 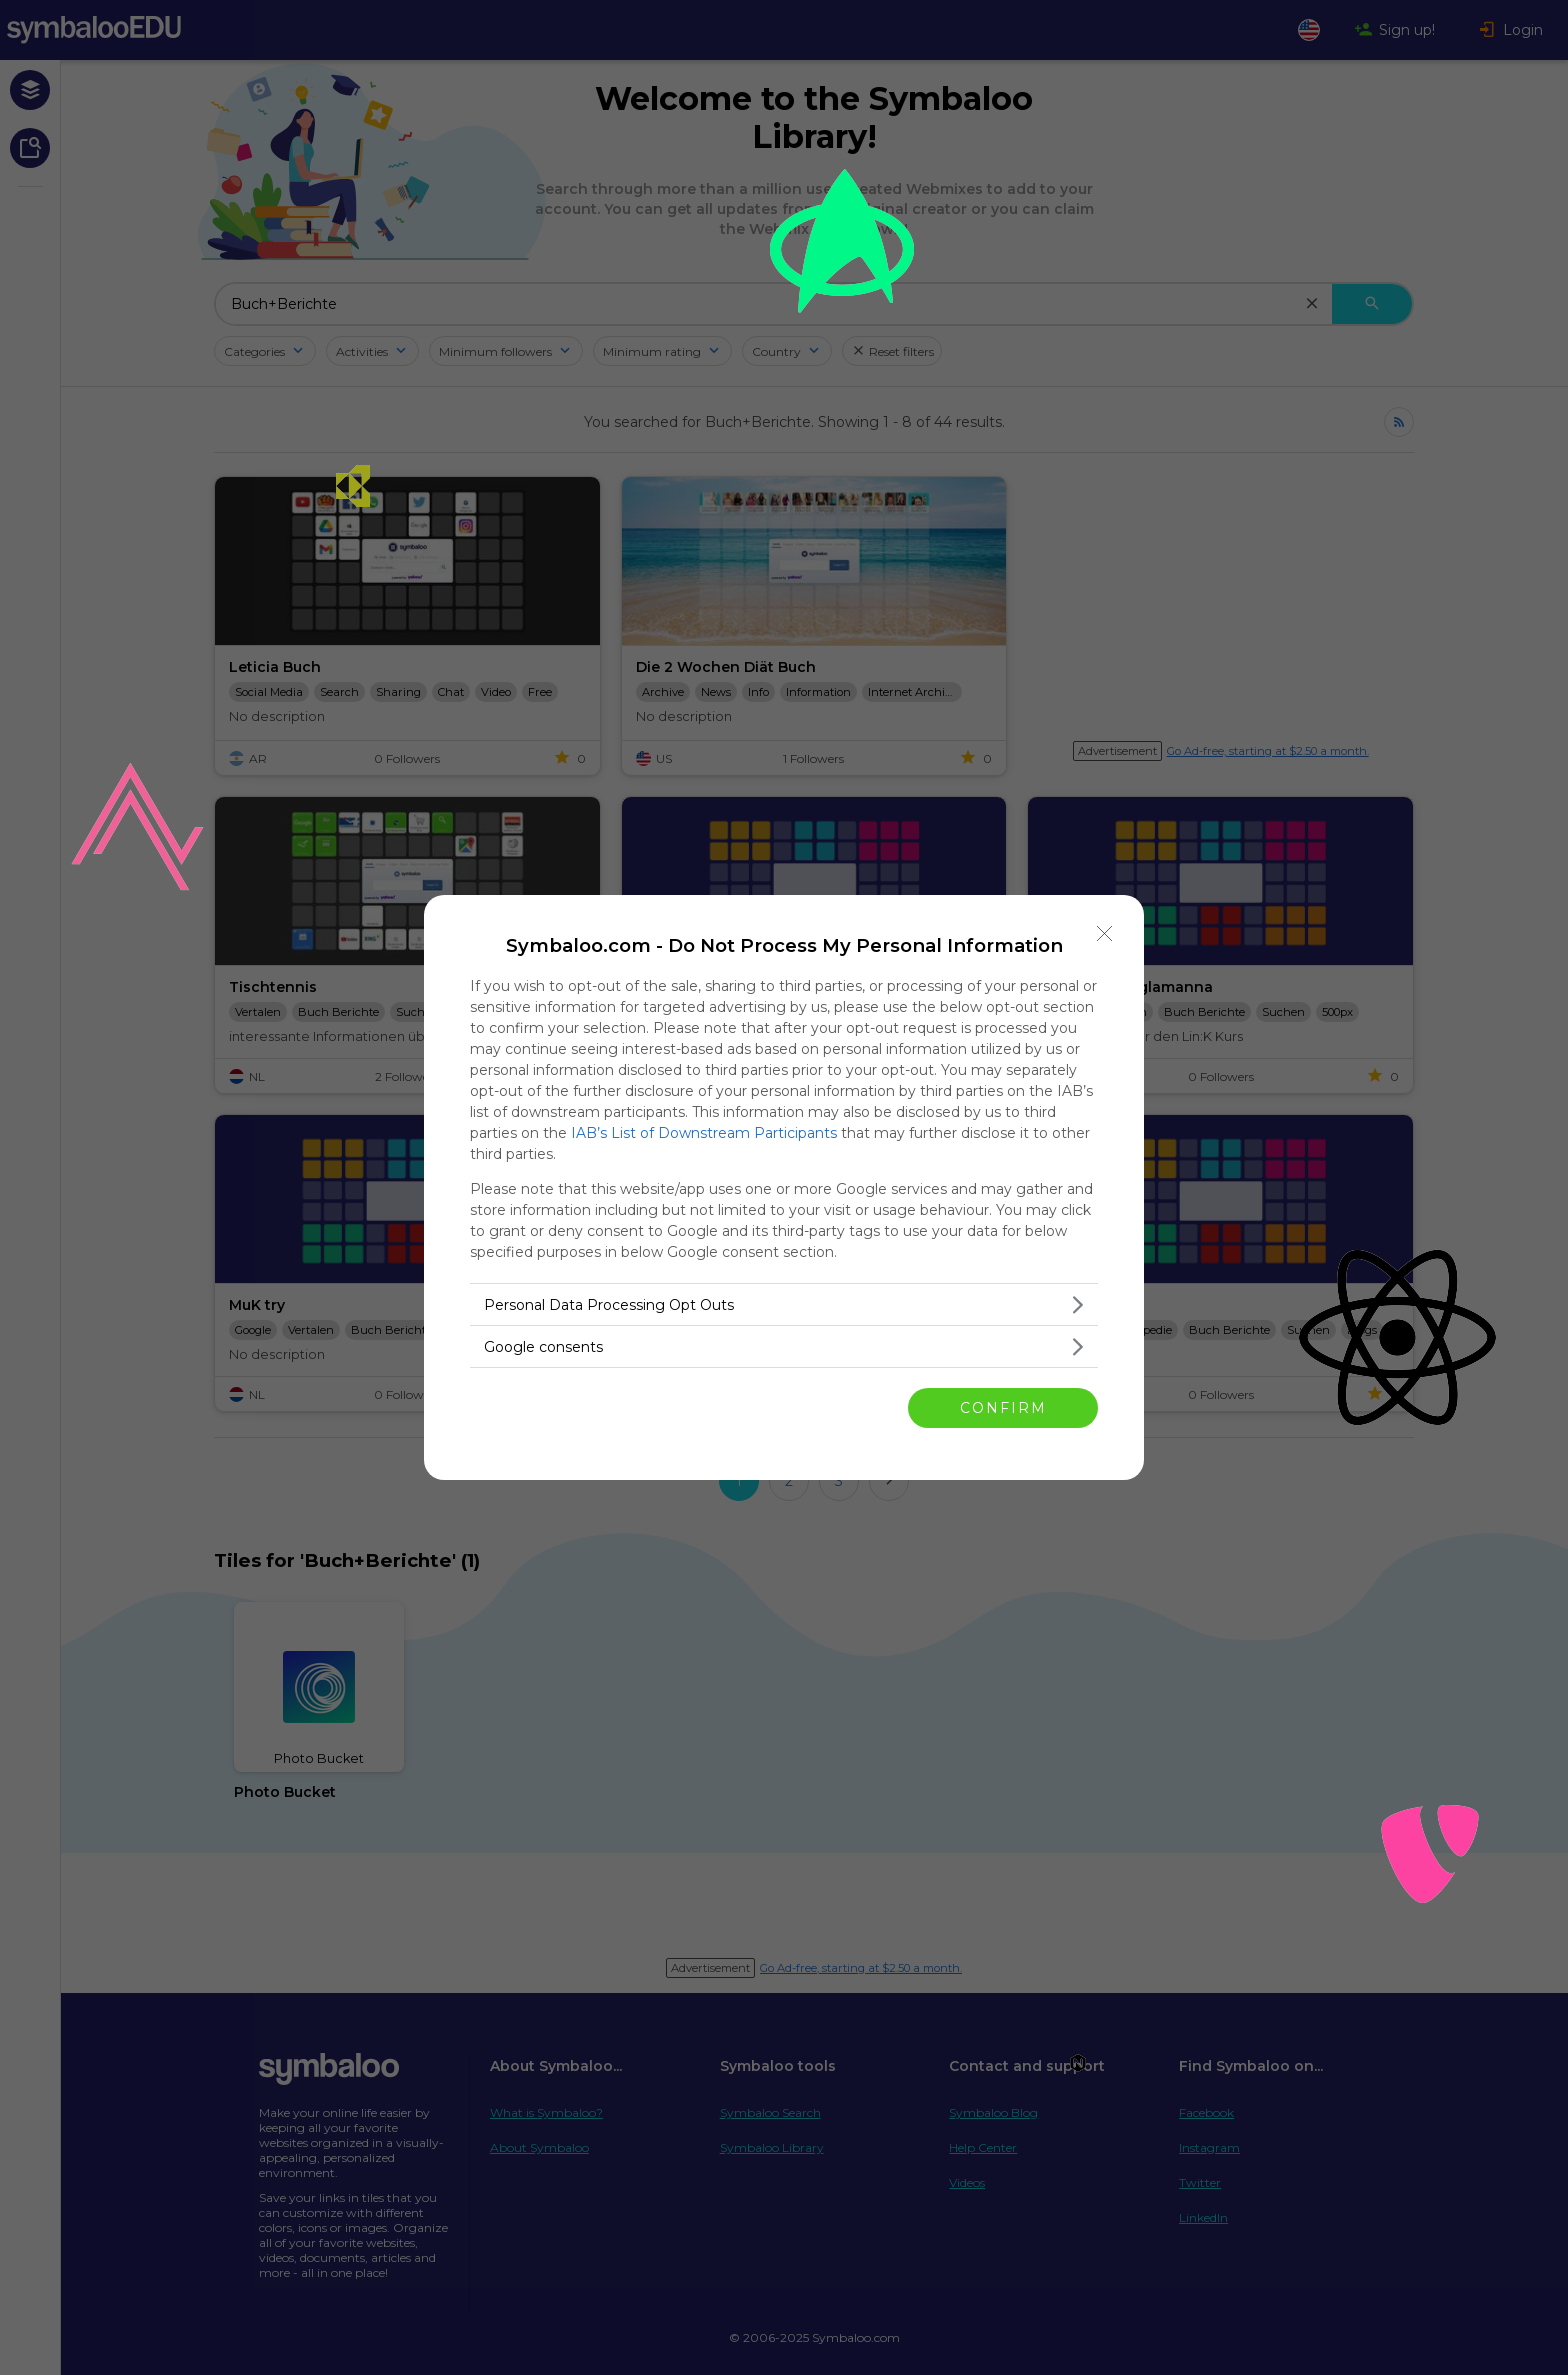 I want to click on nginx web server logo, so click(x=1078, y=2063).